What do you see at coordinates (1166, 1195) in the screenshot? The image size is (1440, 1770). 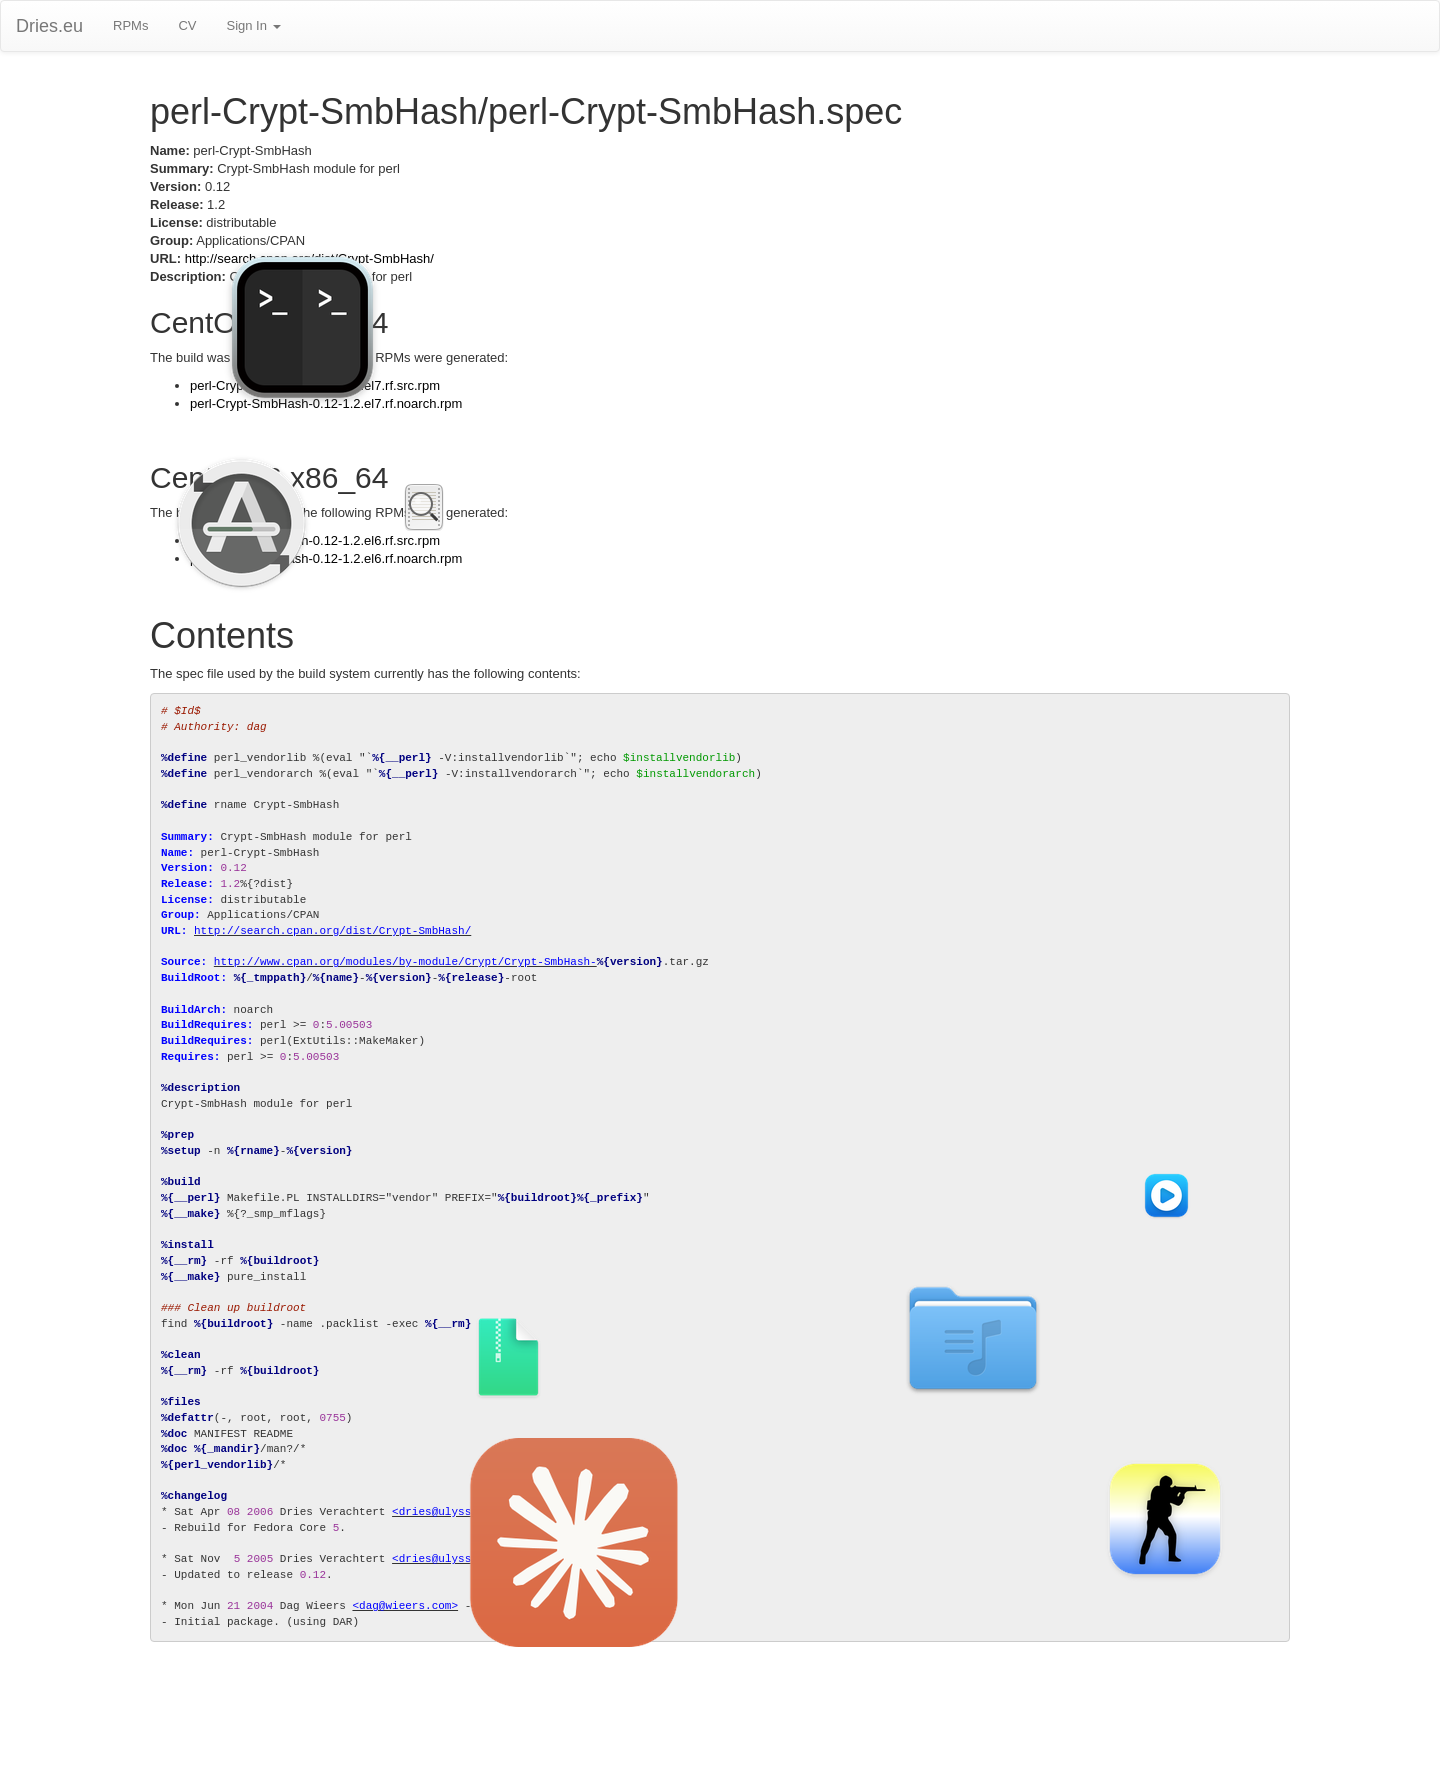 I see `open amberol music player` at bounding box center [1166, 1195].